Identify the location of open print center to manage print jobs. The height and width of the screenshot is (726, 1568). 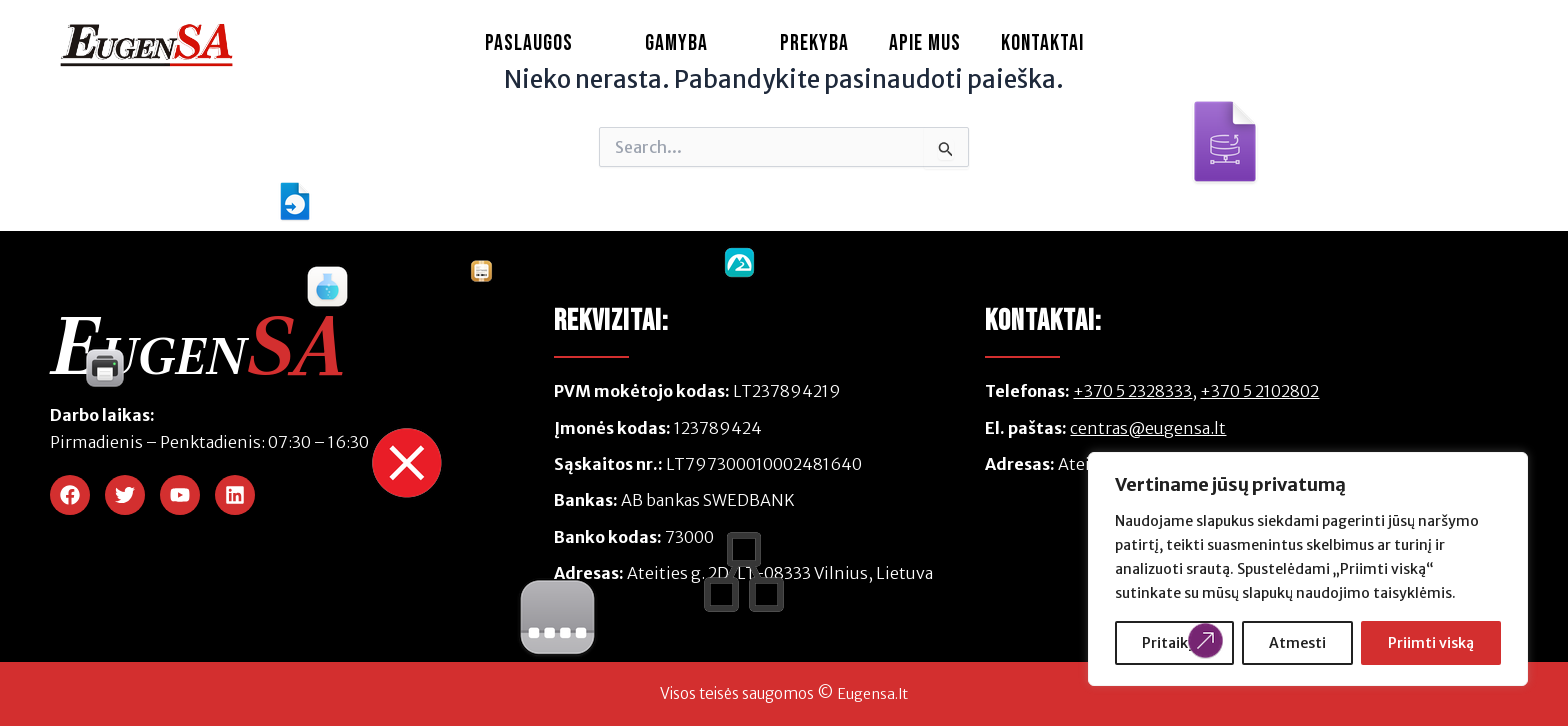
(105, 368).